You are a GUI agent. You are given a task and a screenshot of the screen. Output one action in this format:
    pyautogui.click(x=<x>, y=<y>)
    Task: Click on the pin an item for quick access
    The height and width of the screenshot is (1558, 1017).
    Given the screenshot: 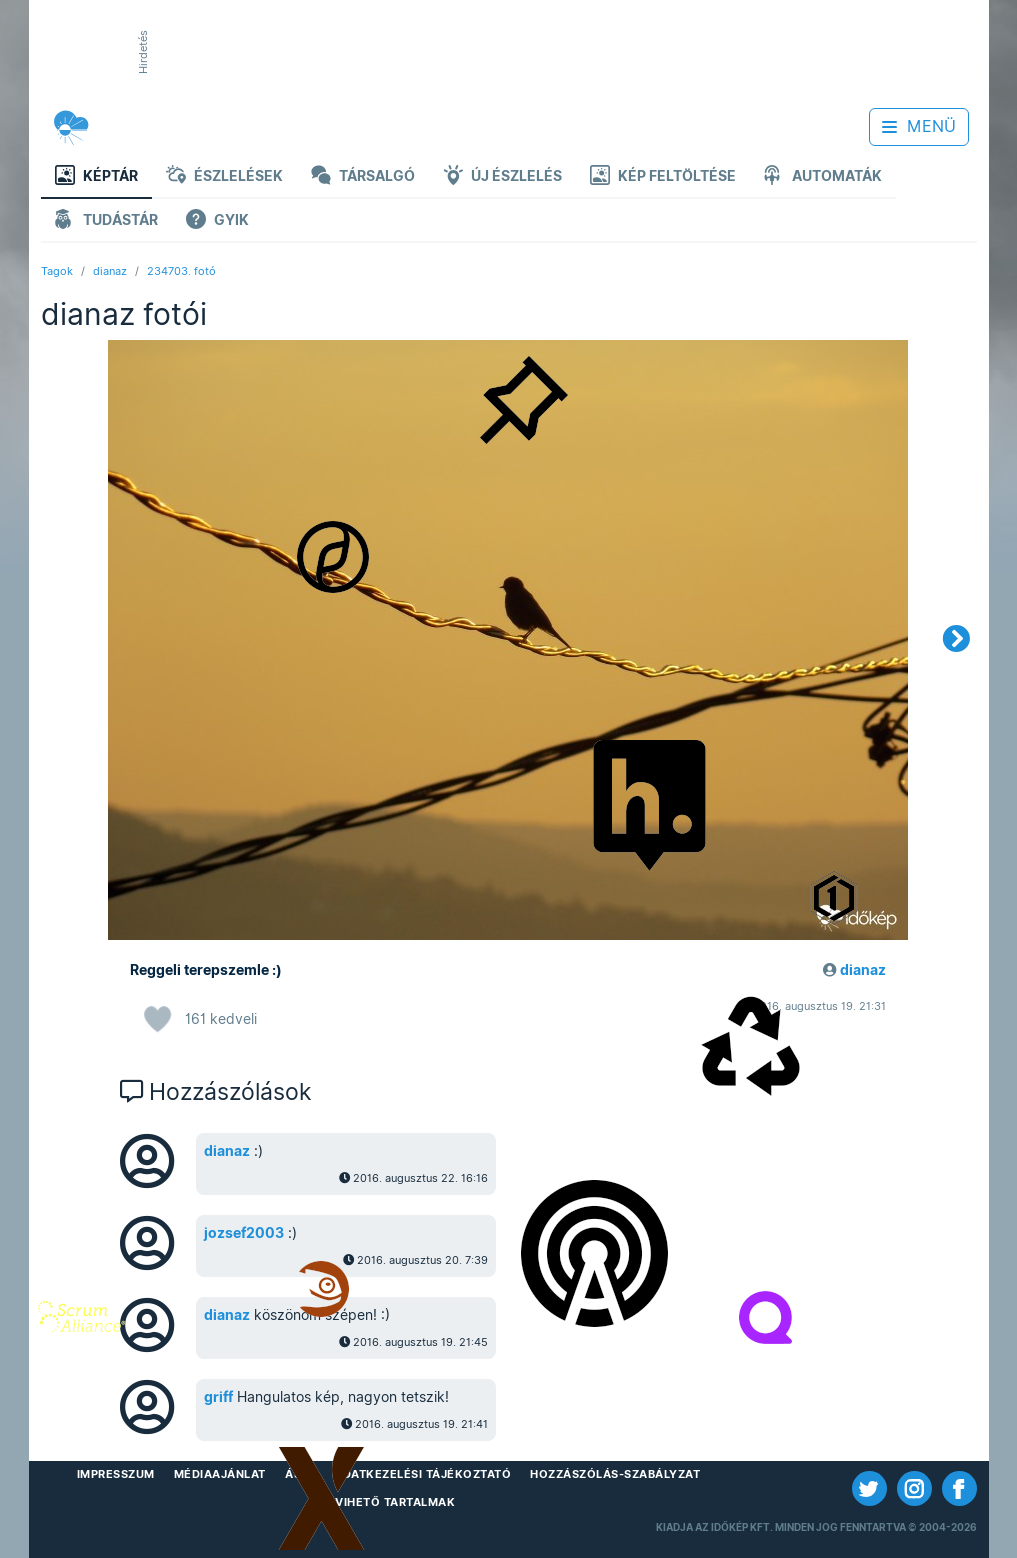 What is the action you would take?
    pyautogui.click(x=520, y=403)
    